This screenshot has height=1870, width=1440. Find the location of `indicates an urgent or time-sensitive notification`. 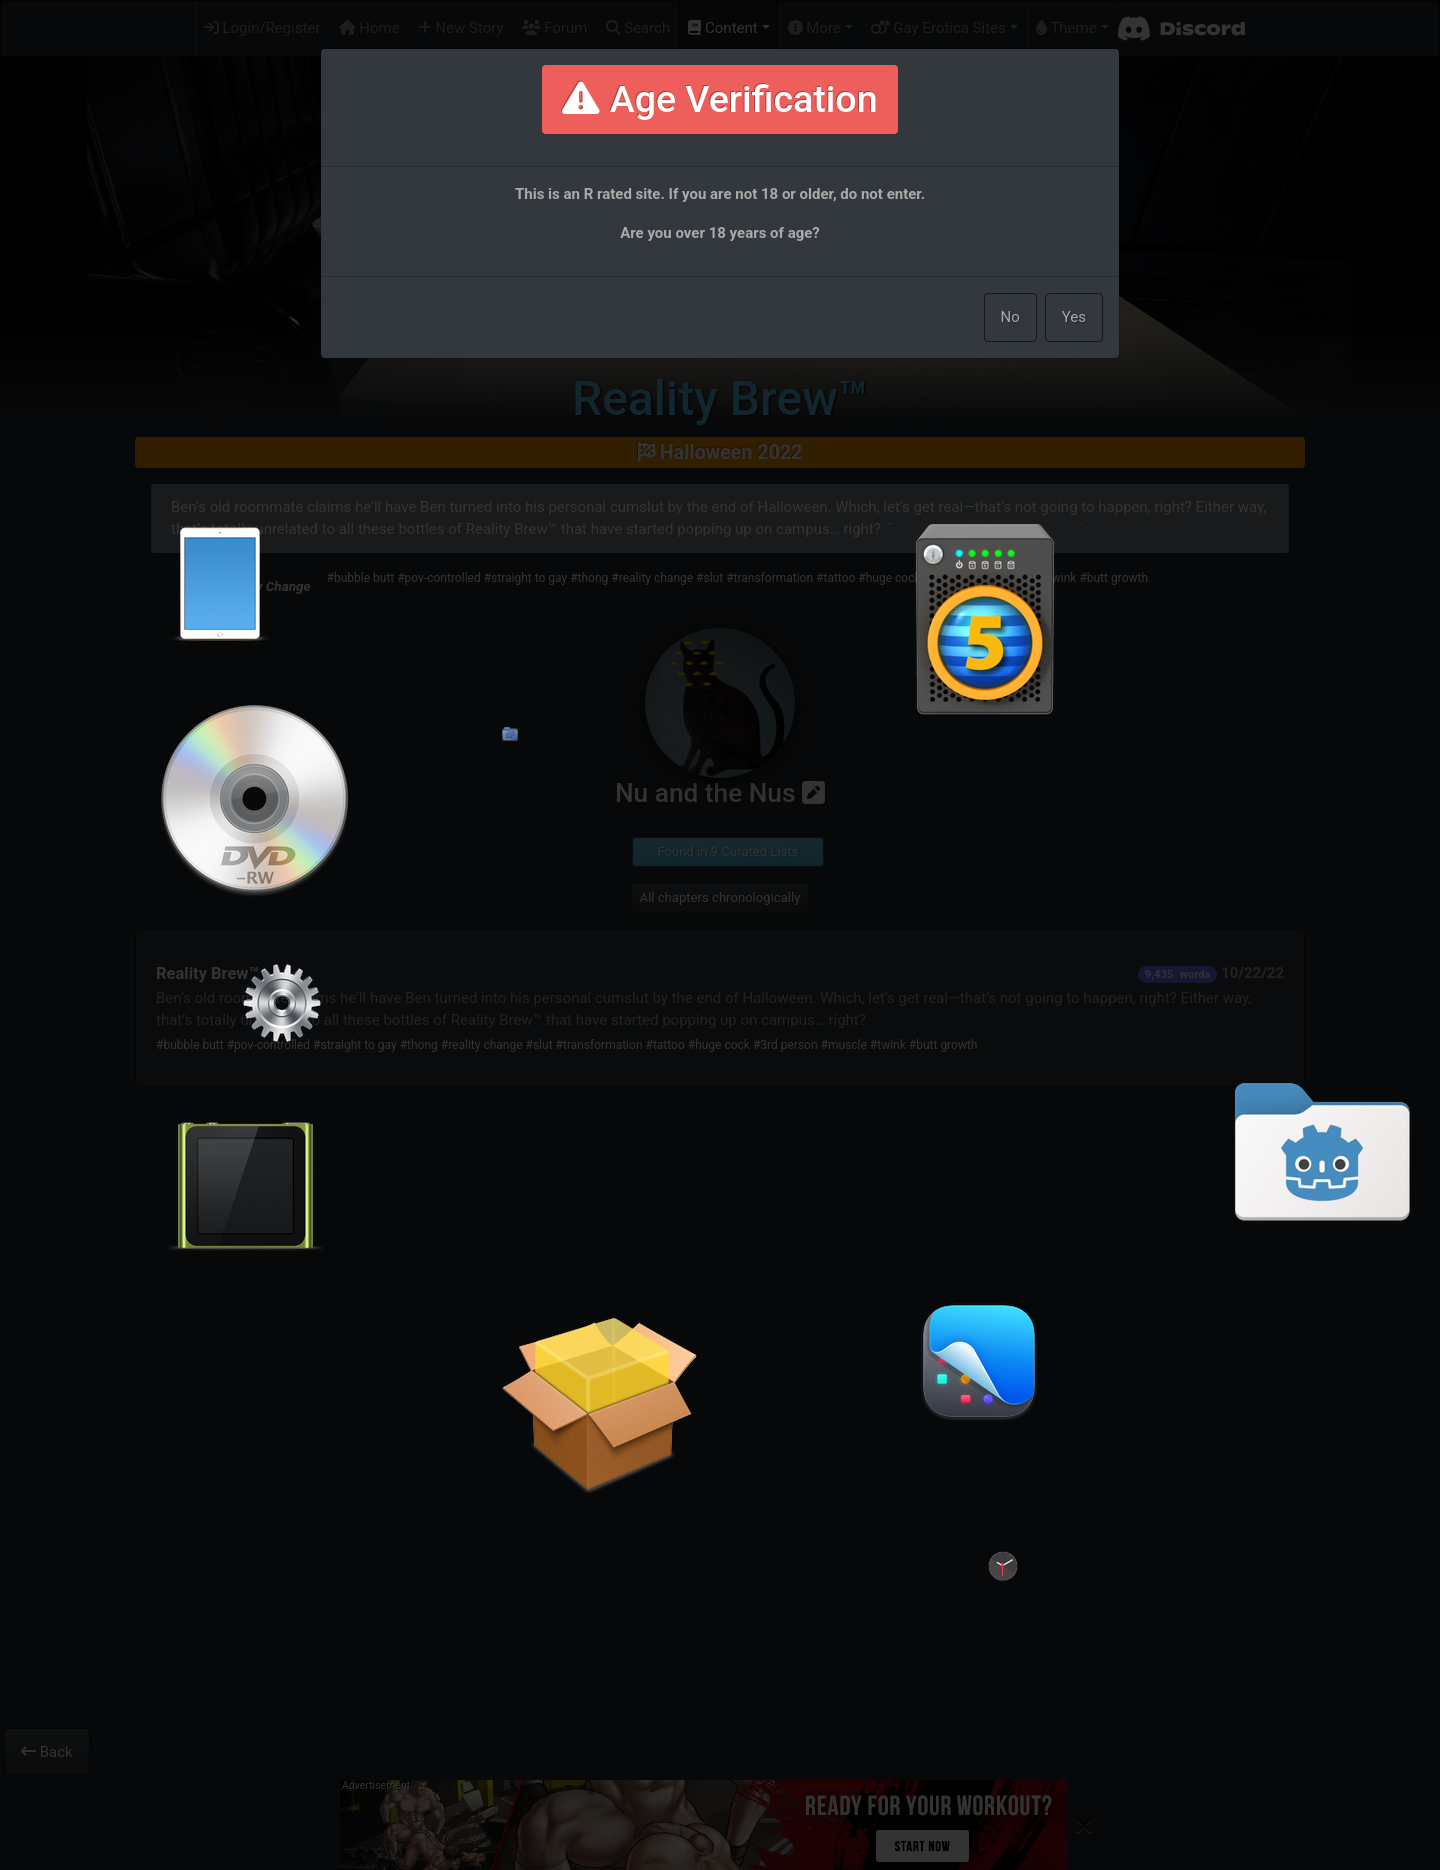

indicates an urgent or time-sensitive notification is located at coordinates (1003, 1566).